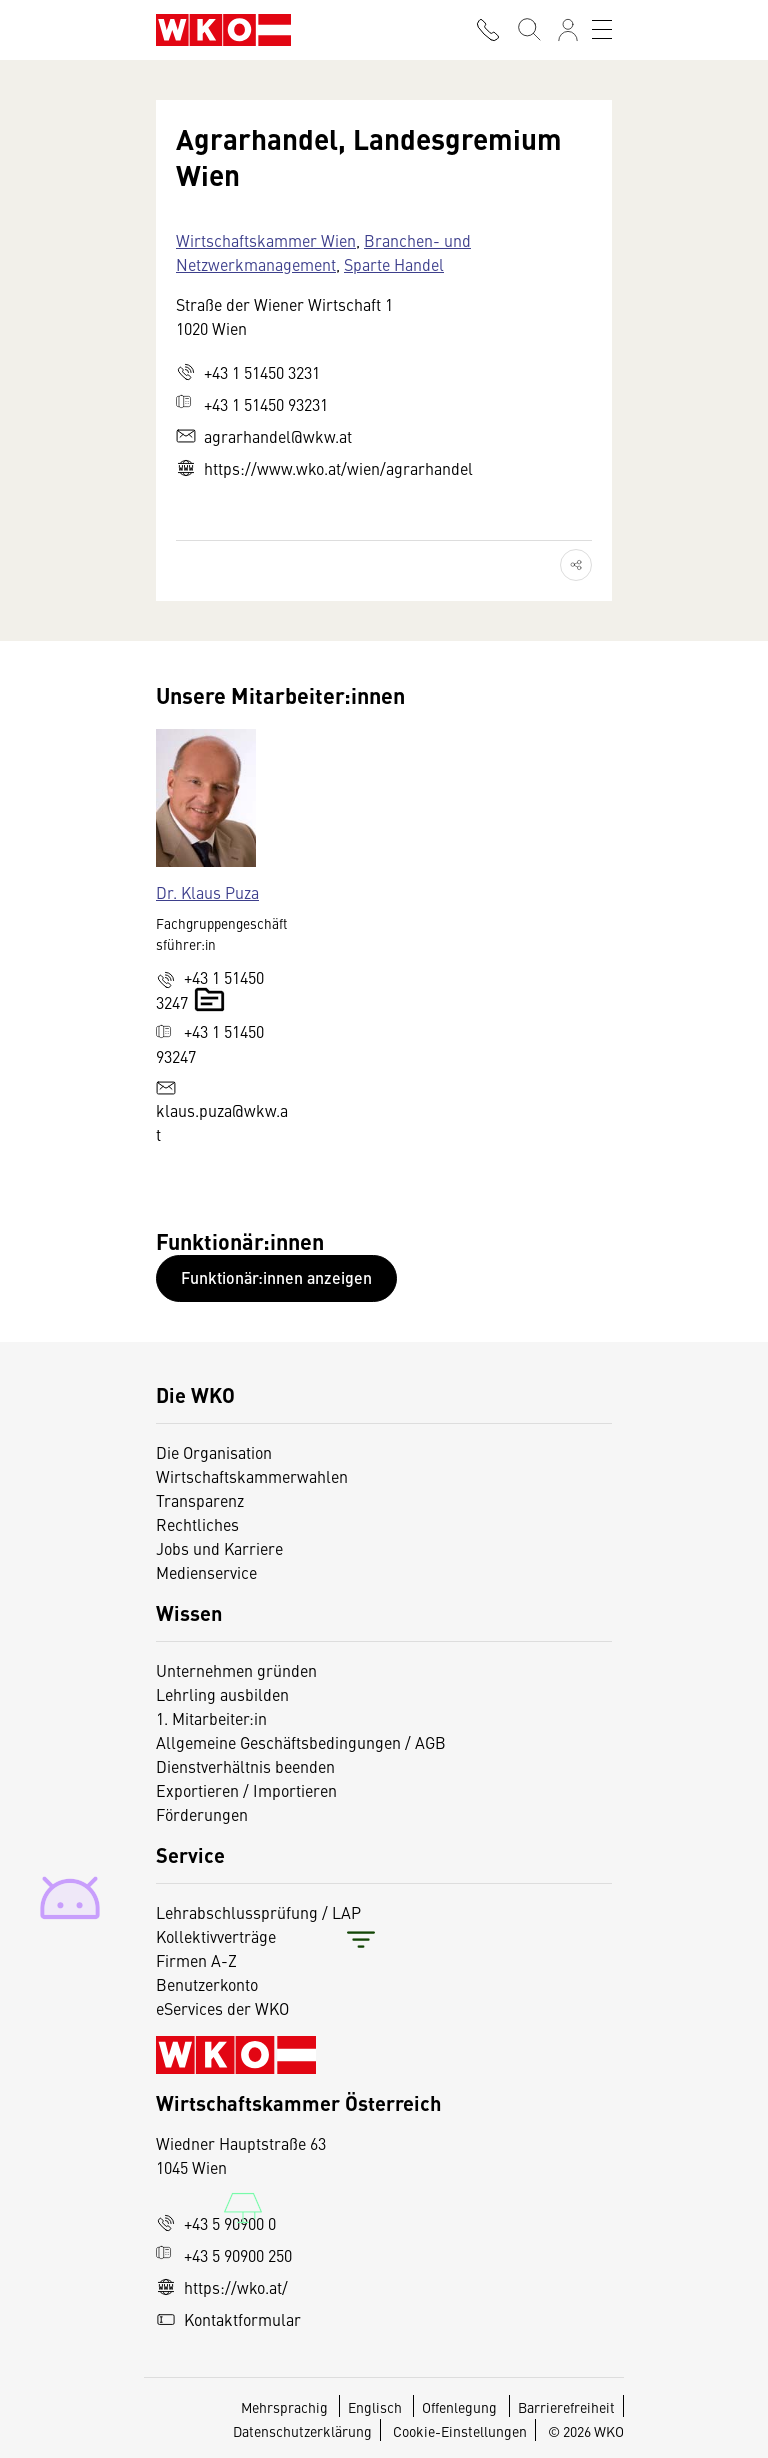 Image resolution: width=768 pixels, height=2458 pixels. What do you see at coordinates (361, 1940) in the screenshot?
I see `filter or sort list items` at bounding box center [361, 1940].